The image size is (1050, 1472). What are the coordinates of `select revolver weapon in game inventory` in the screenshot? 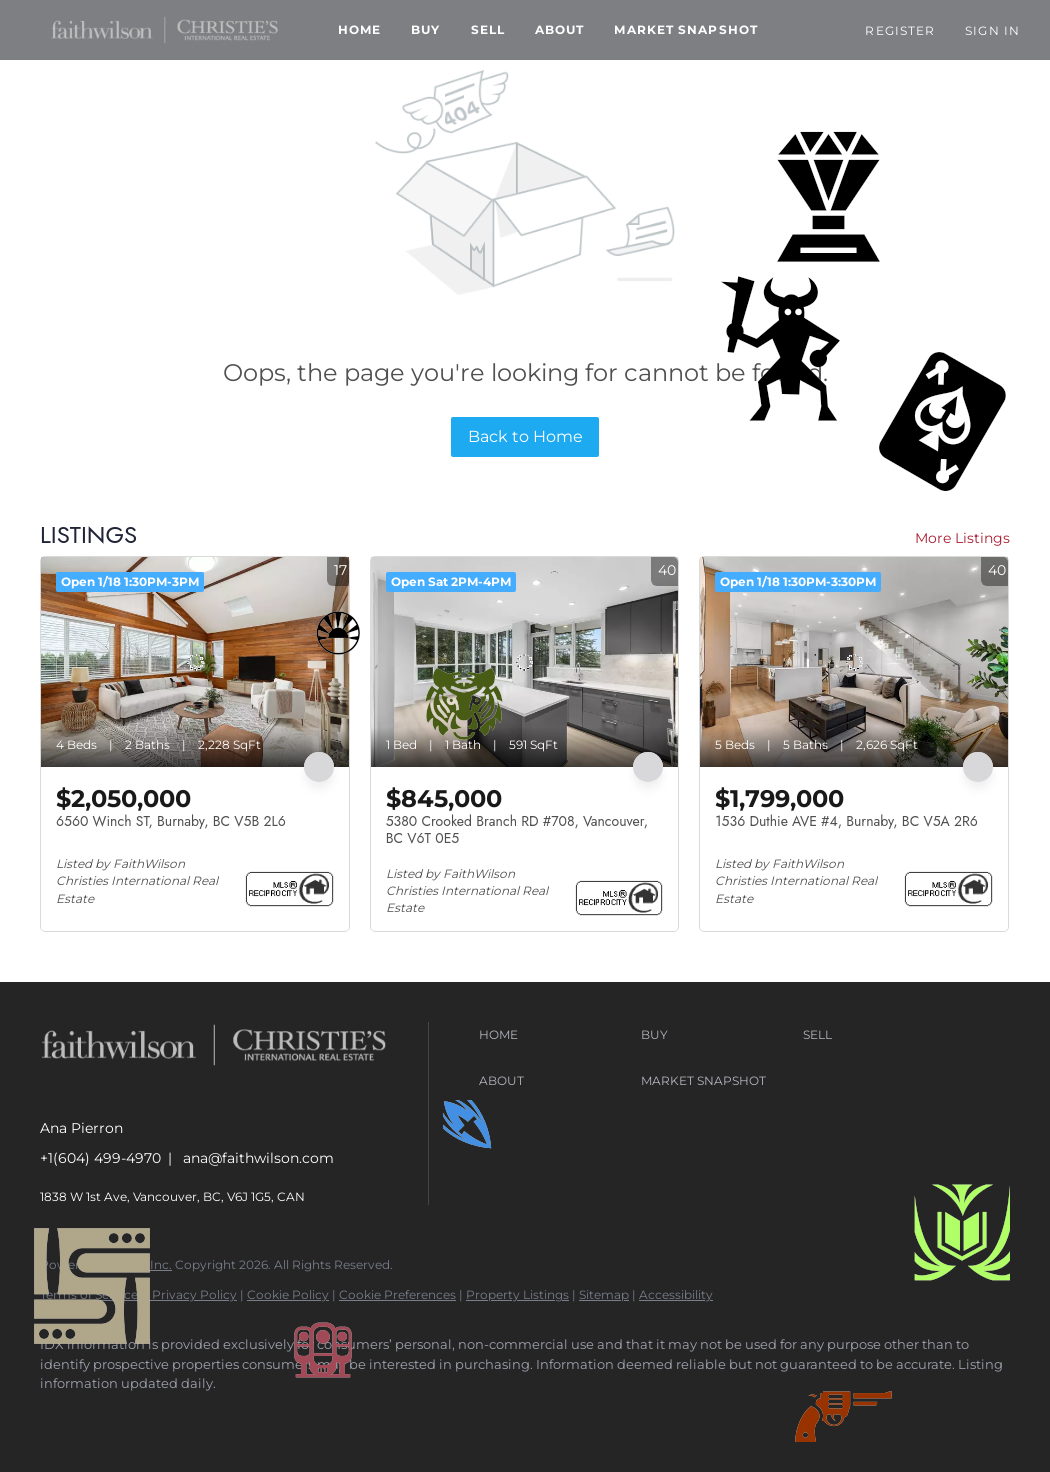 It's located at (843, 1416).